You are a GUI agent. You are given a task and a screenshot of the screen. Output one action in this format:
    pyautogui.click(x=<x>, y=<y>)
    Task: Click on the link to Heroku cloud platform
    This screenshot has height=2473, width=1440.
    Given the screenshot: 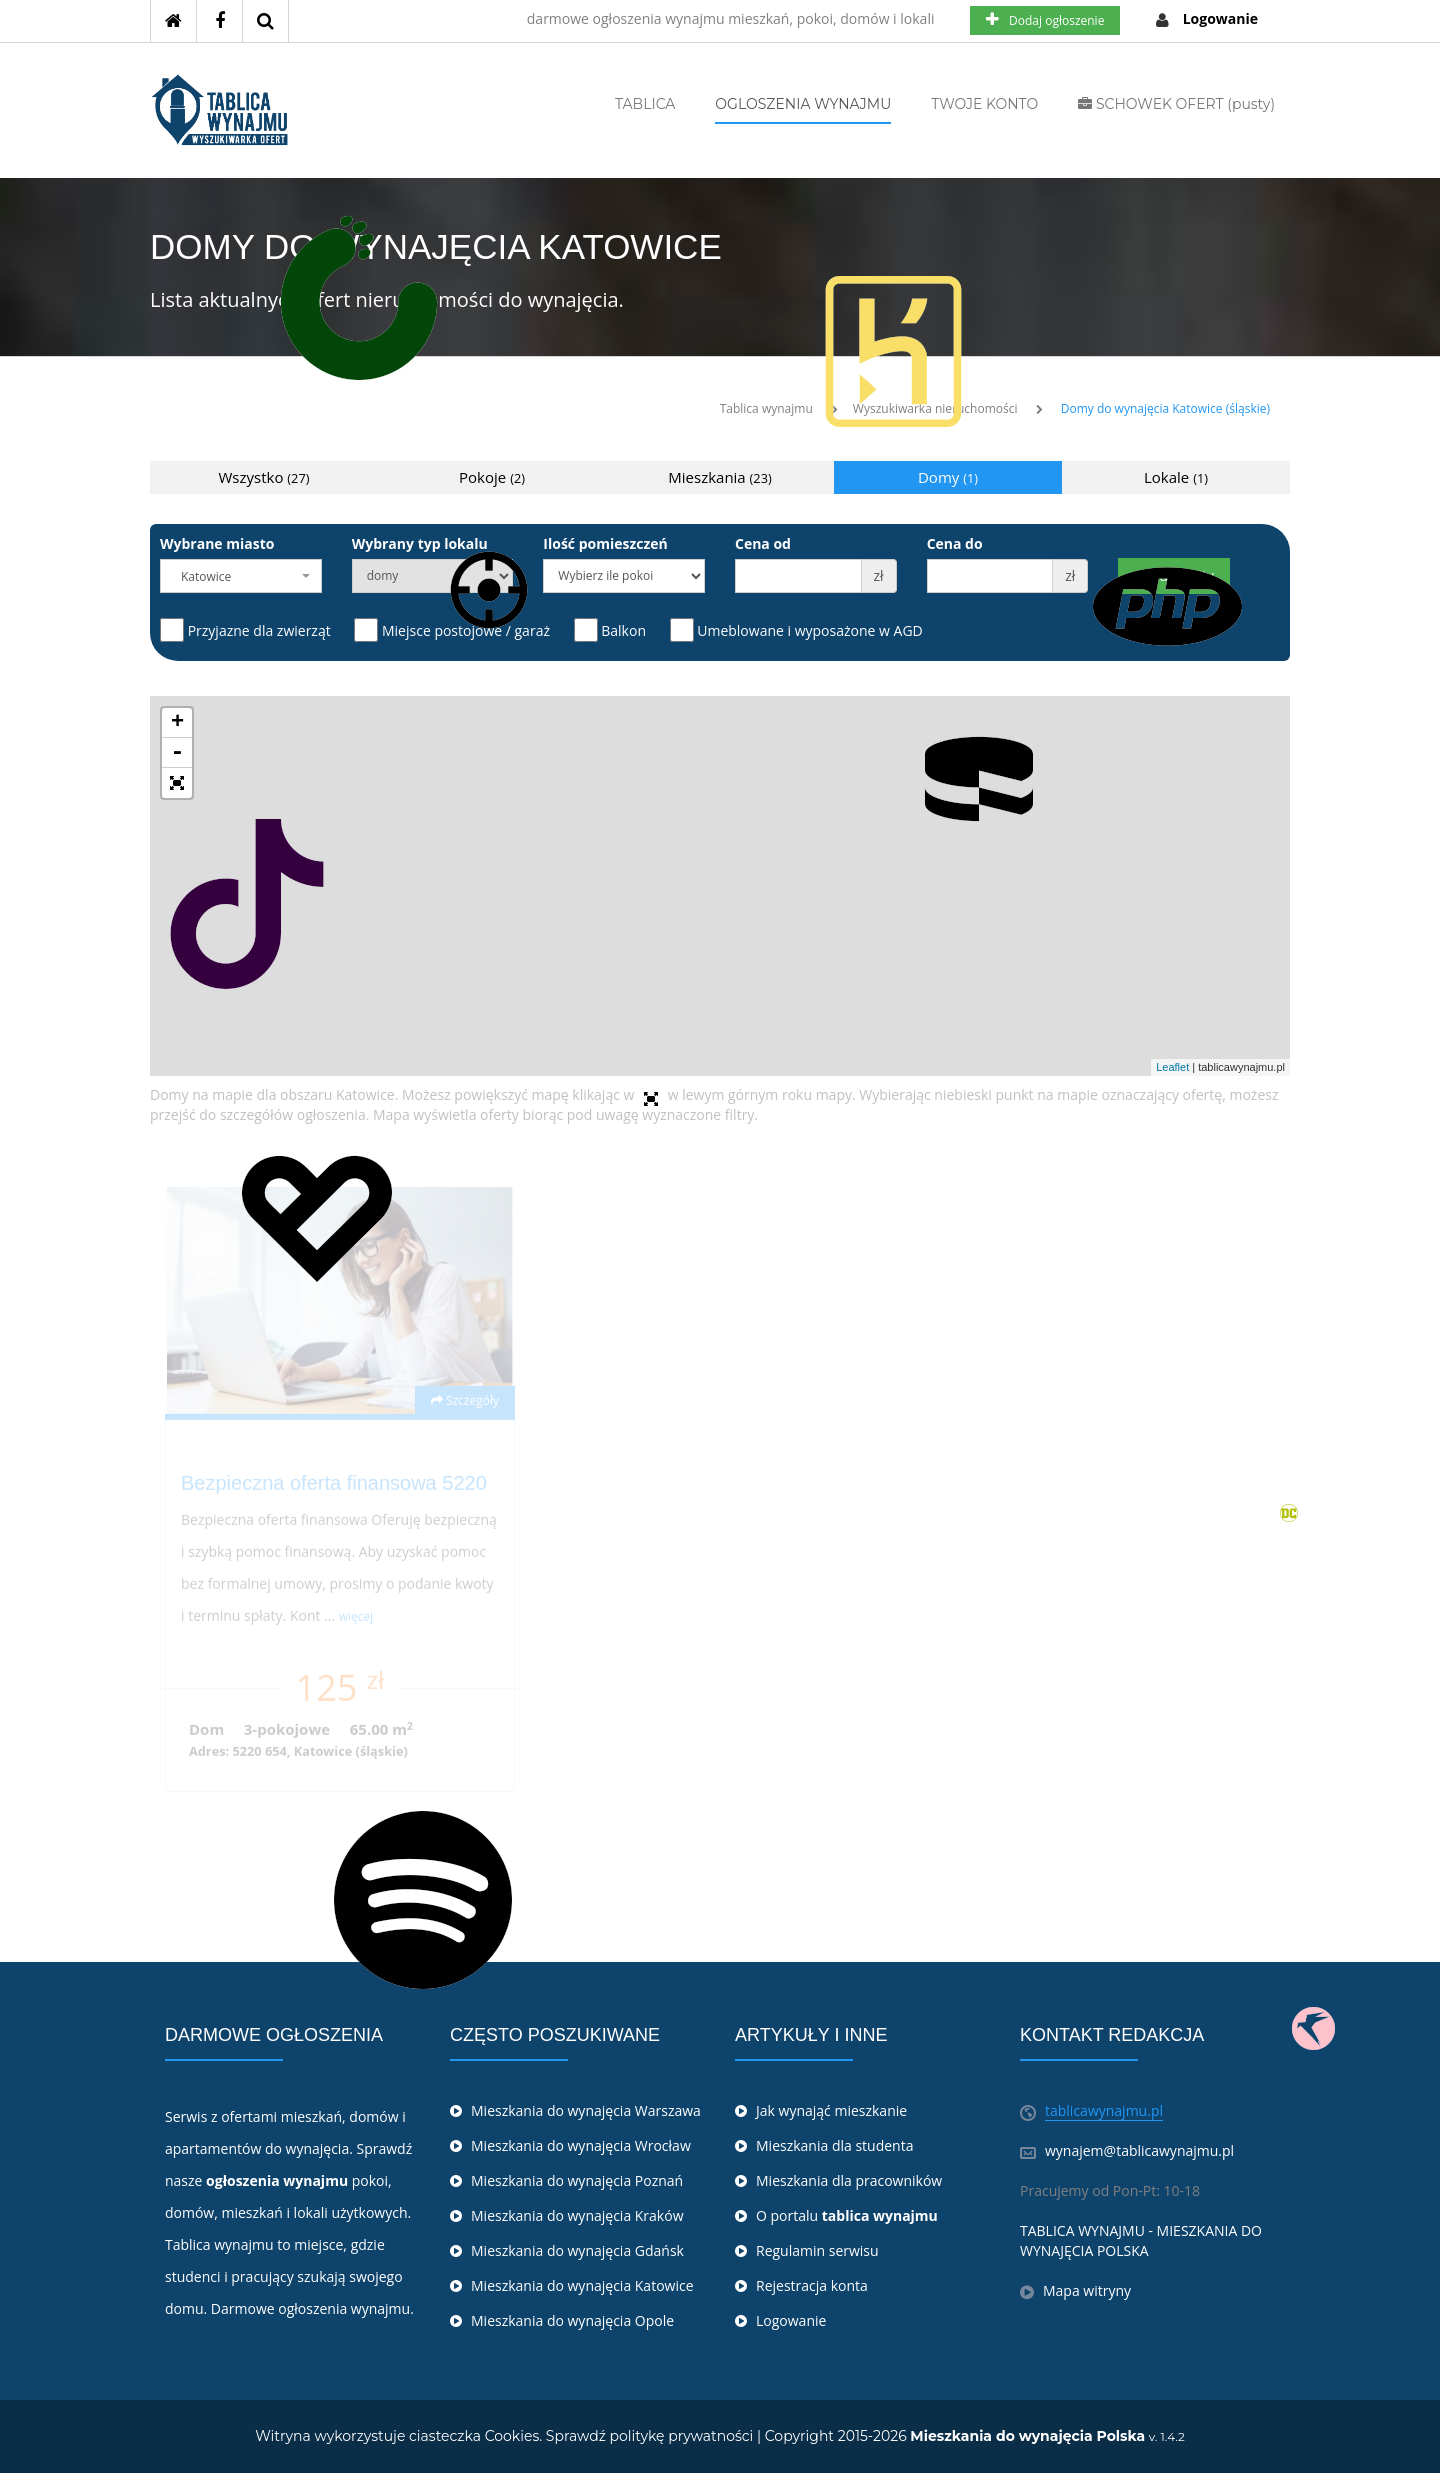 What is the action you would take?
    pyautogui.click(x=893, y=351)
    